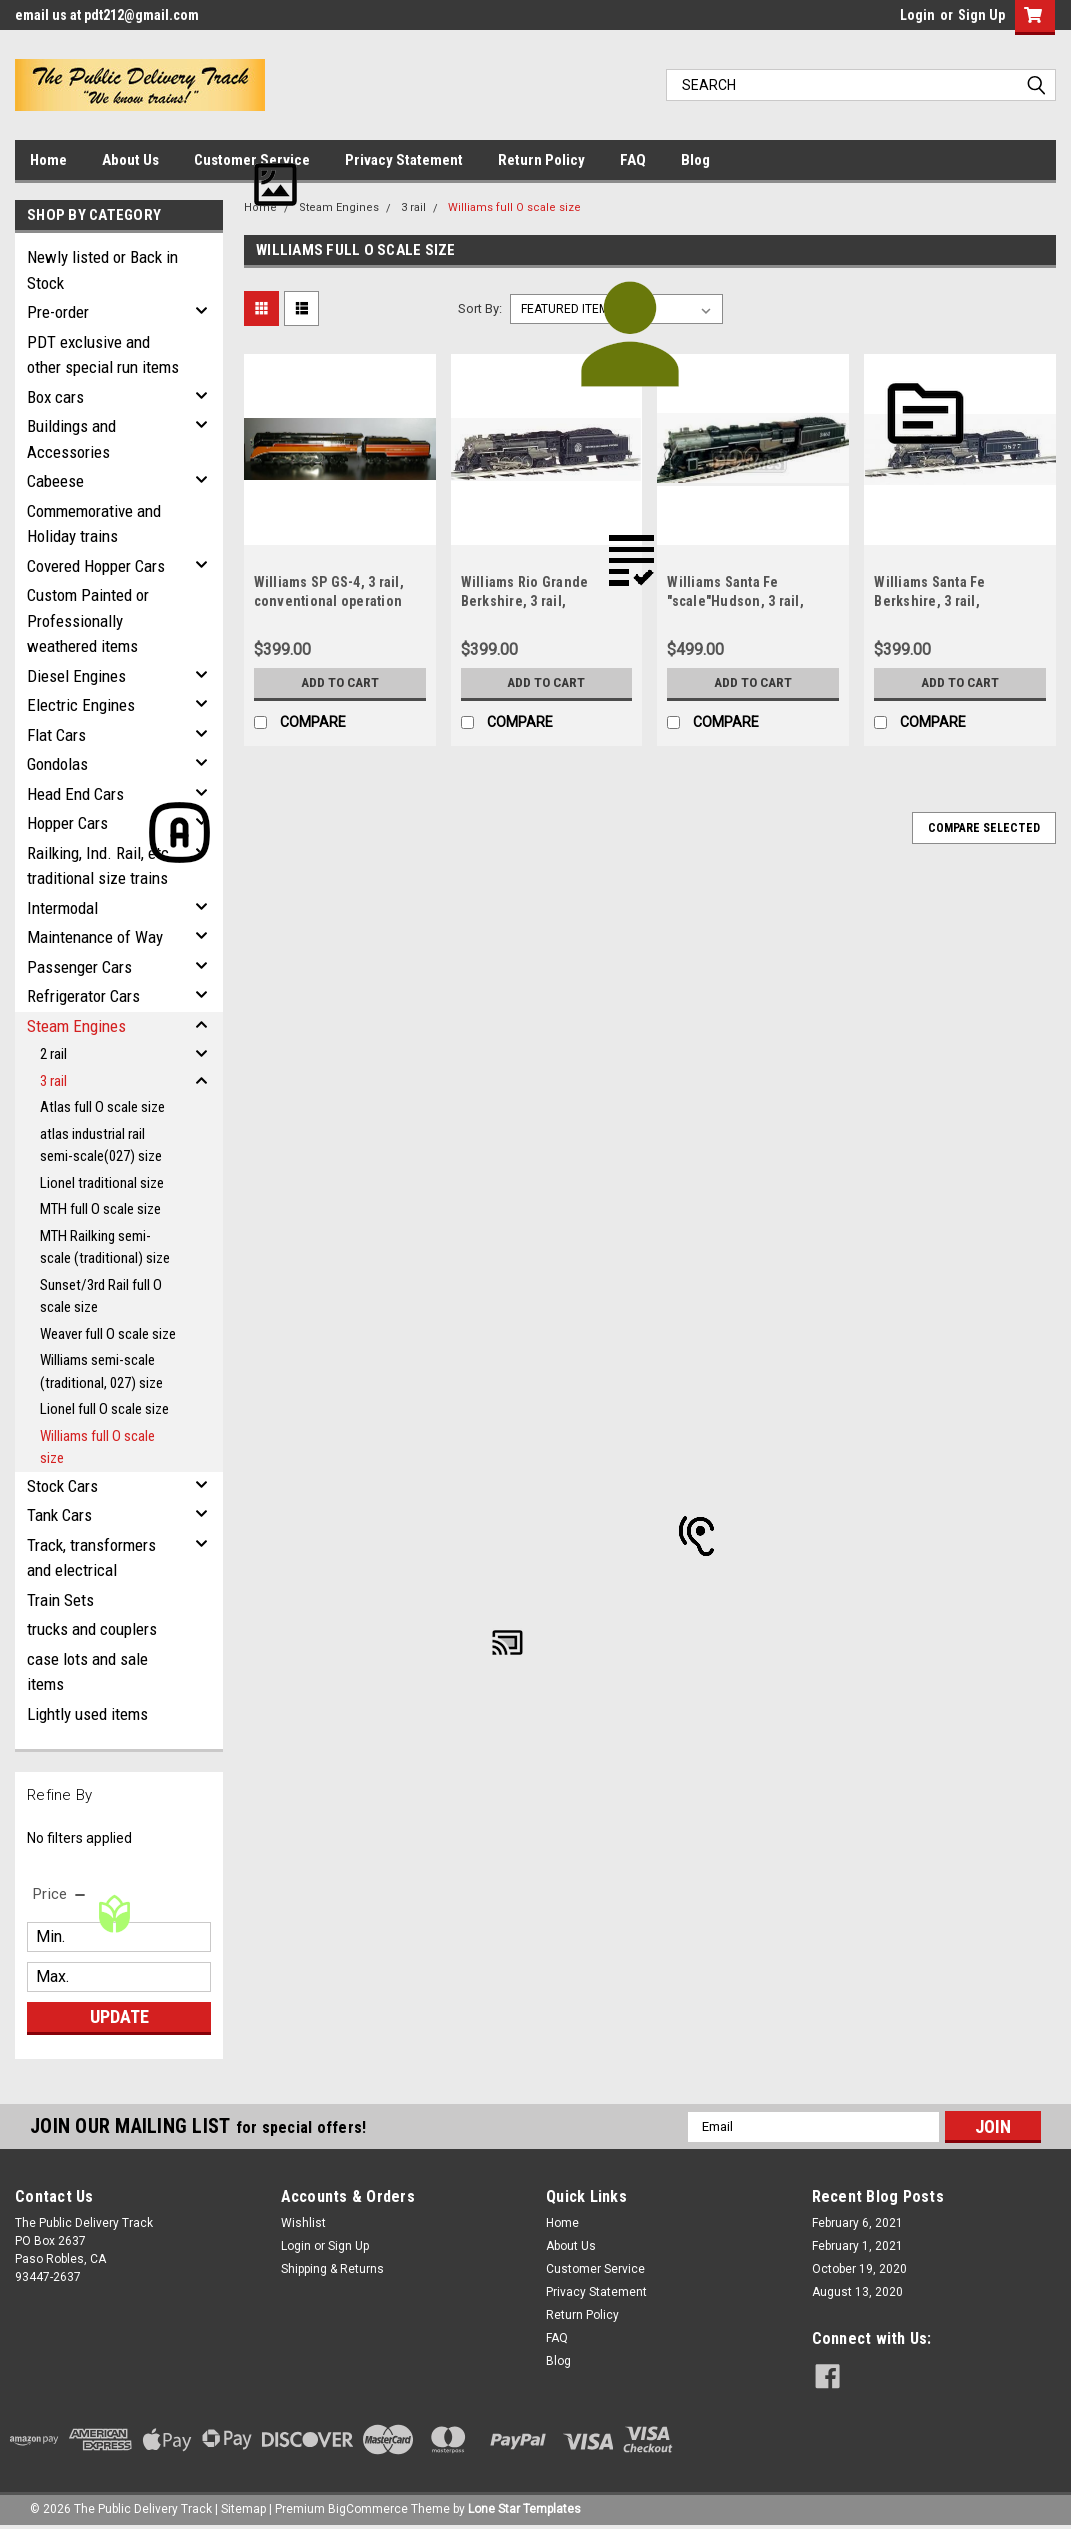 The height and width of the screenshot is (2529, 1071). I want to click on filter by grain or wheat products, so click(114, 1914).